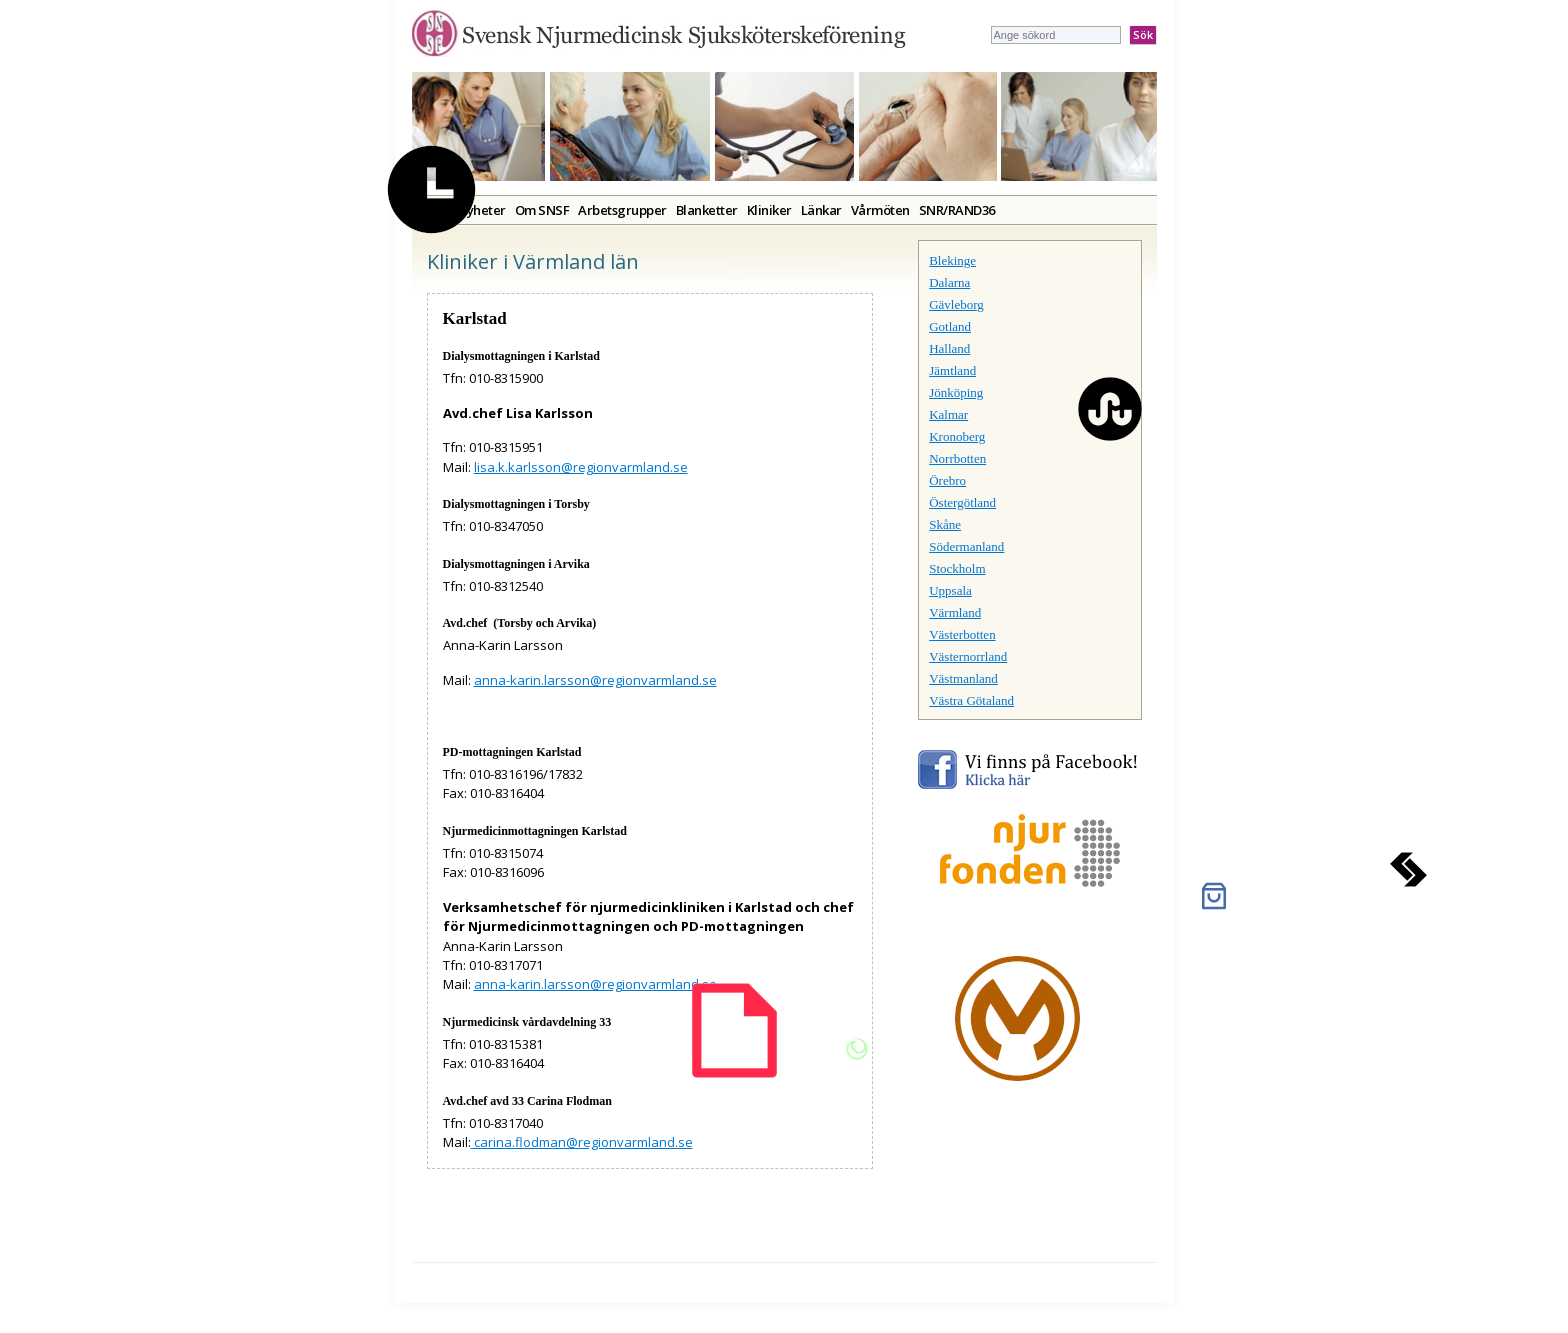  Describe the element at coordinates (1214, 896) in the screenshot. I see `view your shopping bag` at that location.